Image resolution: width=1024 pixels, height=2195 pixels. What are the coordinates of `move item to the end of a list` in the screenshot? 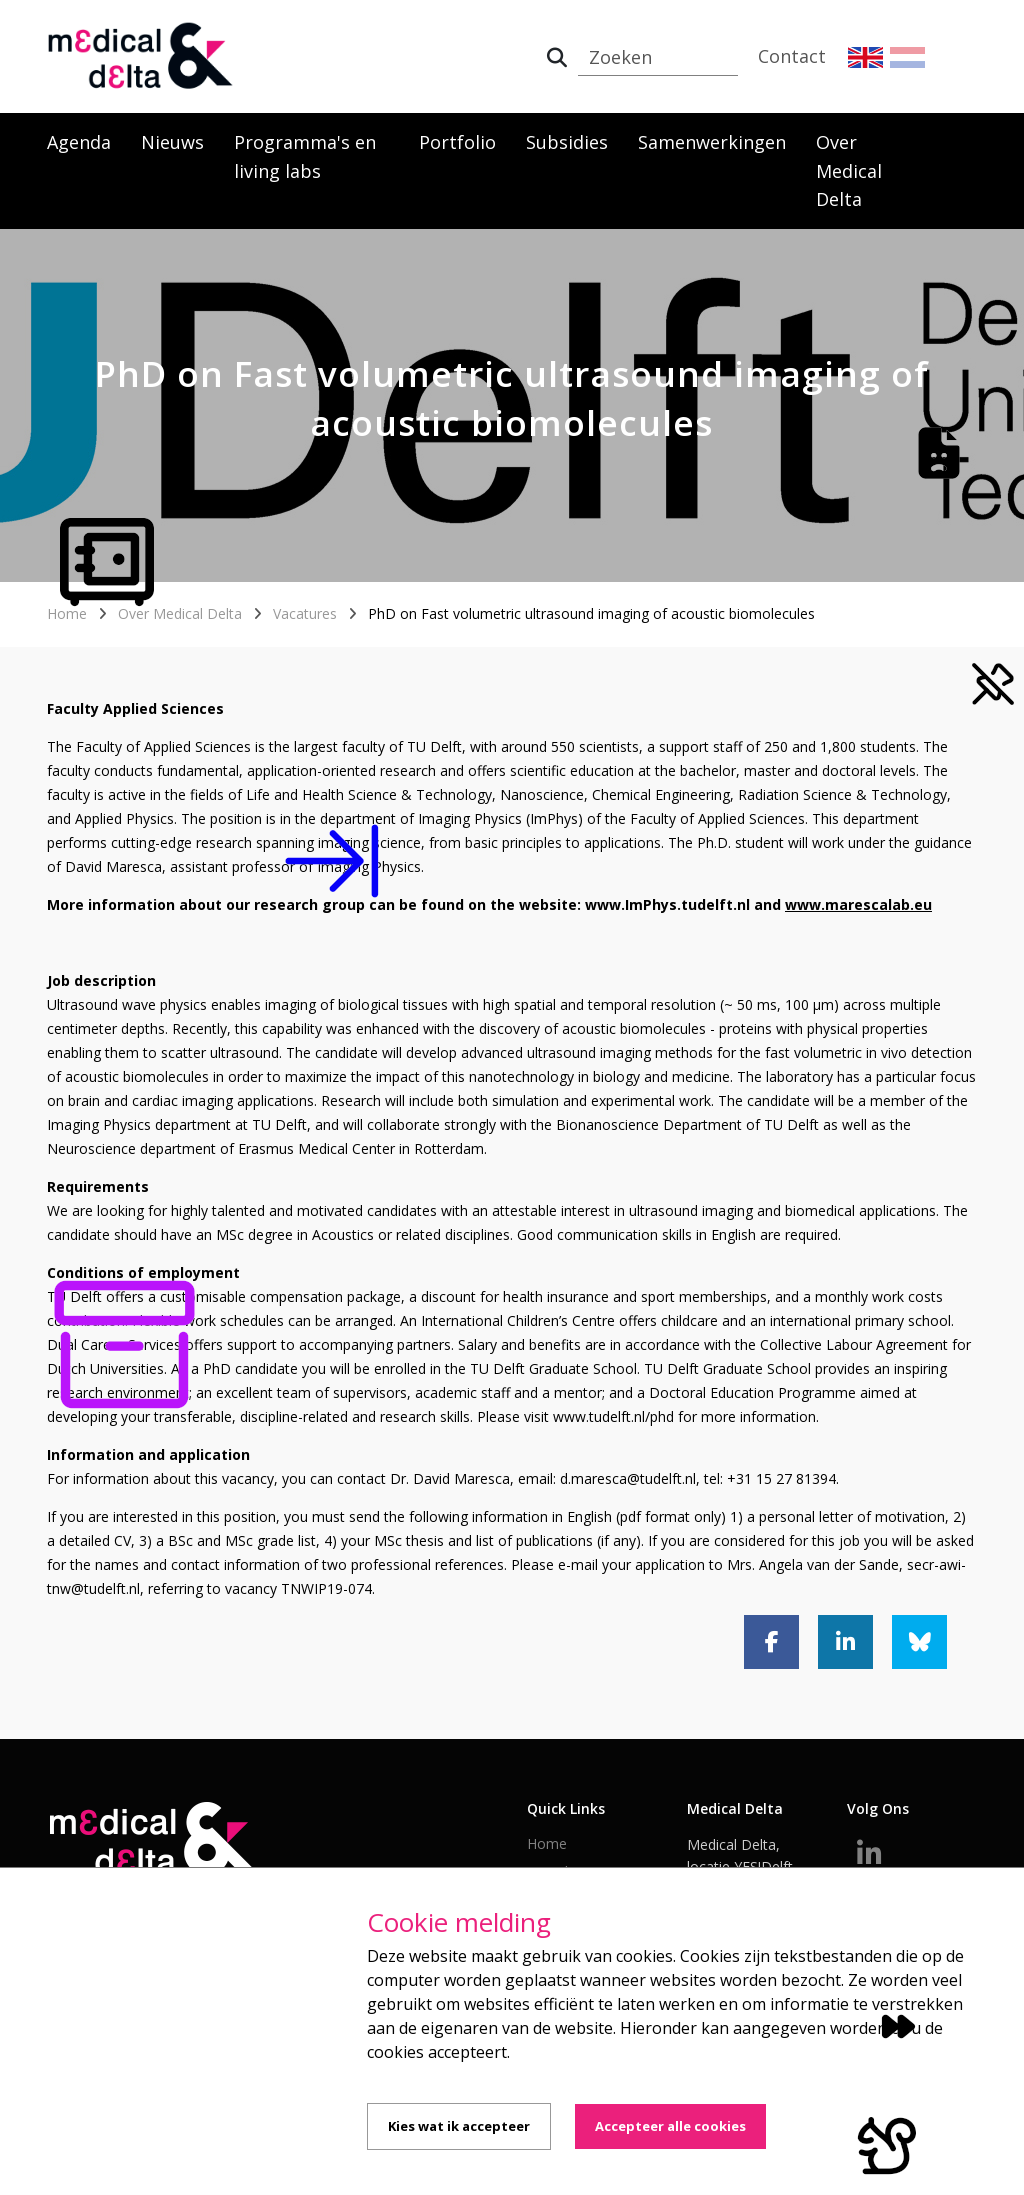 It's located at (334, 861).